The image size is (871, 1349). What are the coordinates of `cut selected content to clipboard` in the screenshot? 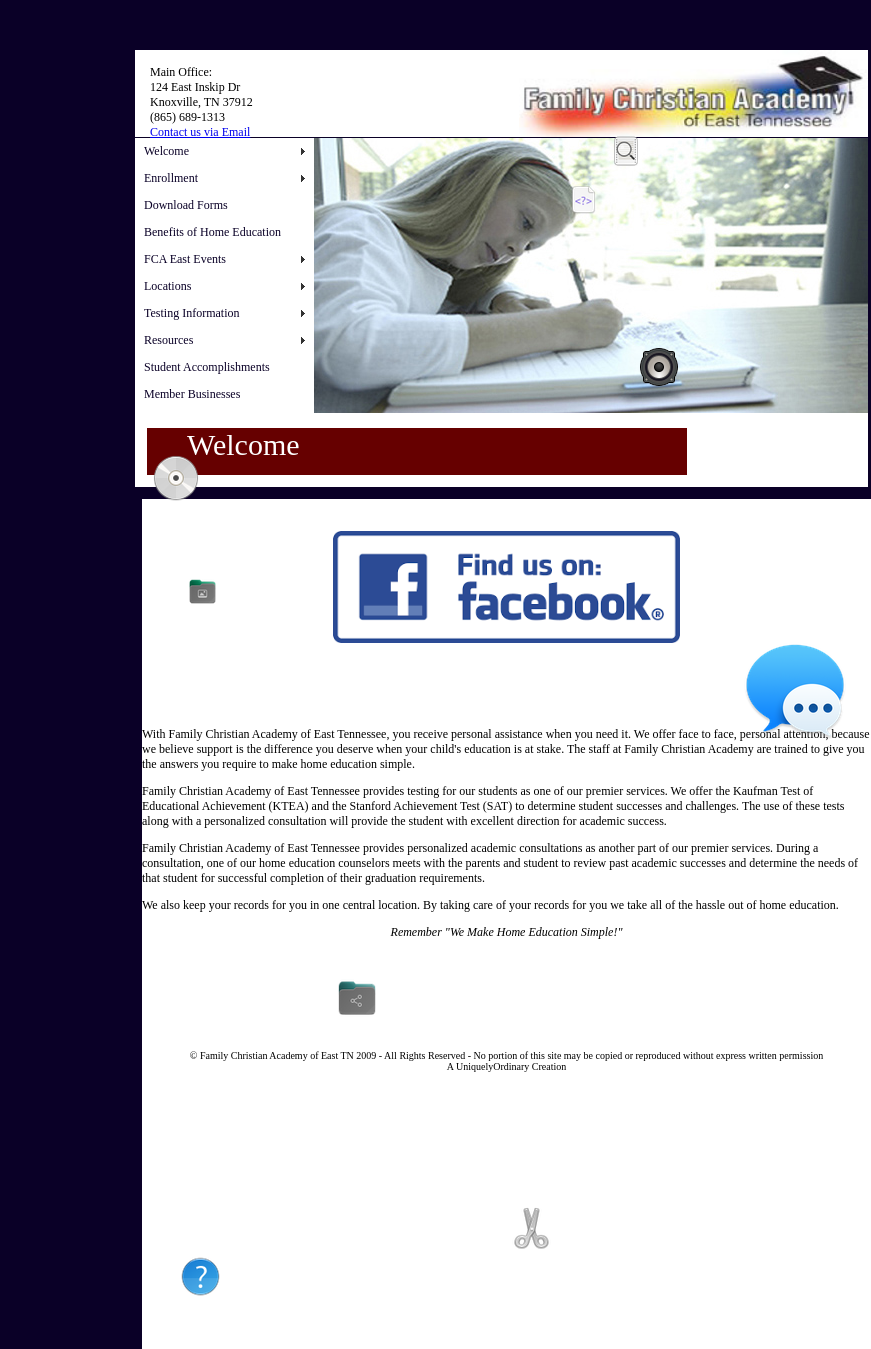 It's located at (531, 1228).